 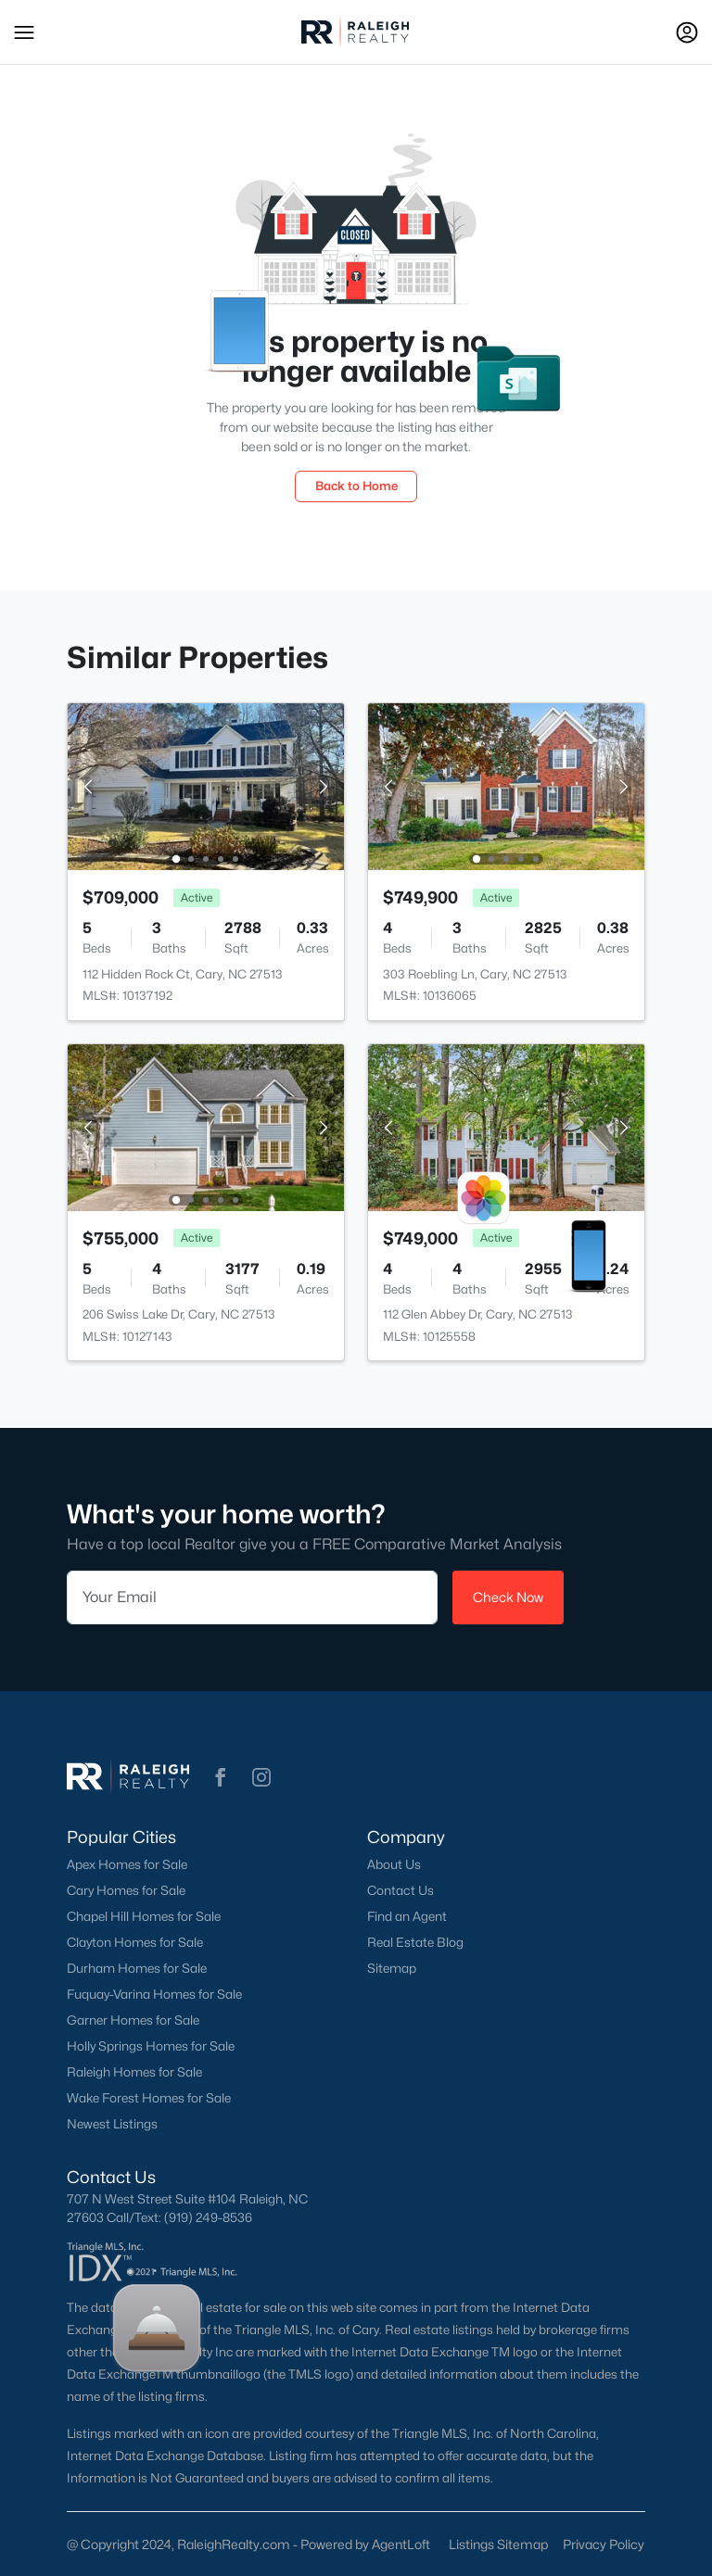 I want to click on access system services preferences, so click(x=157, y=2330).